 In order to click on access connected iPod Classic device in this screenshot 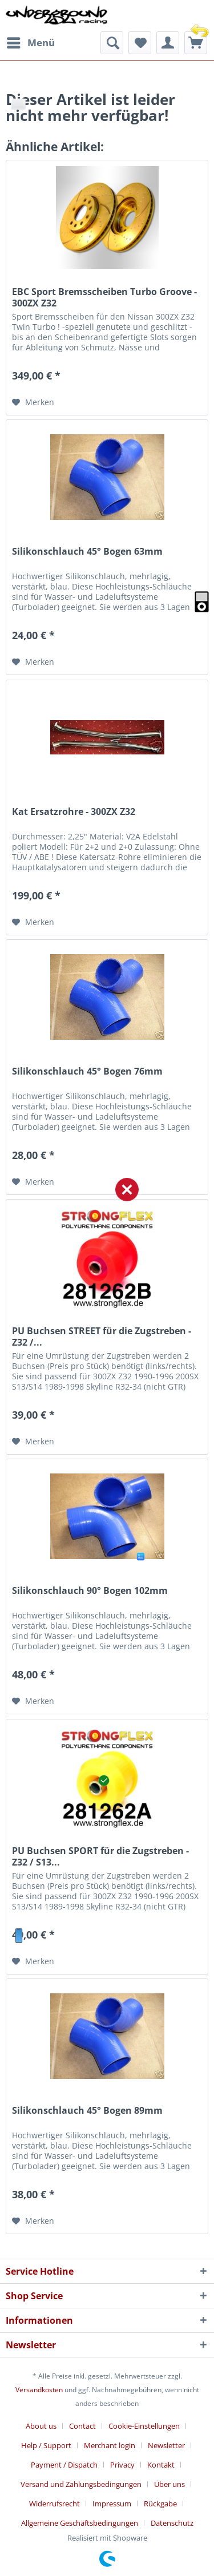, I will do `click(201, 601)`.